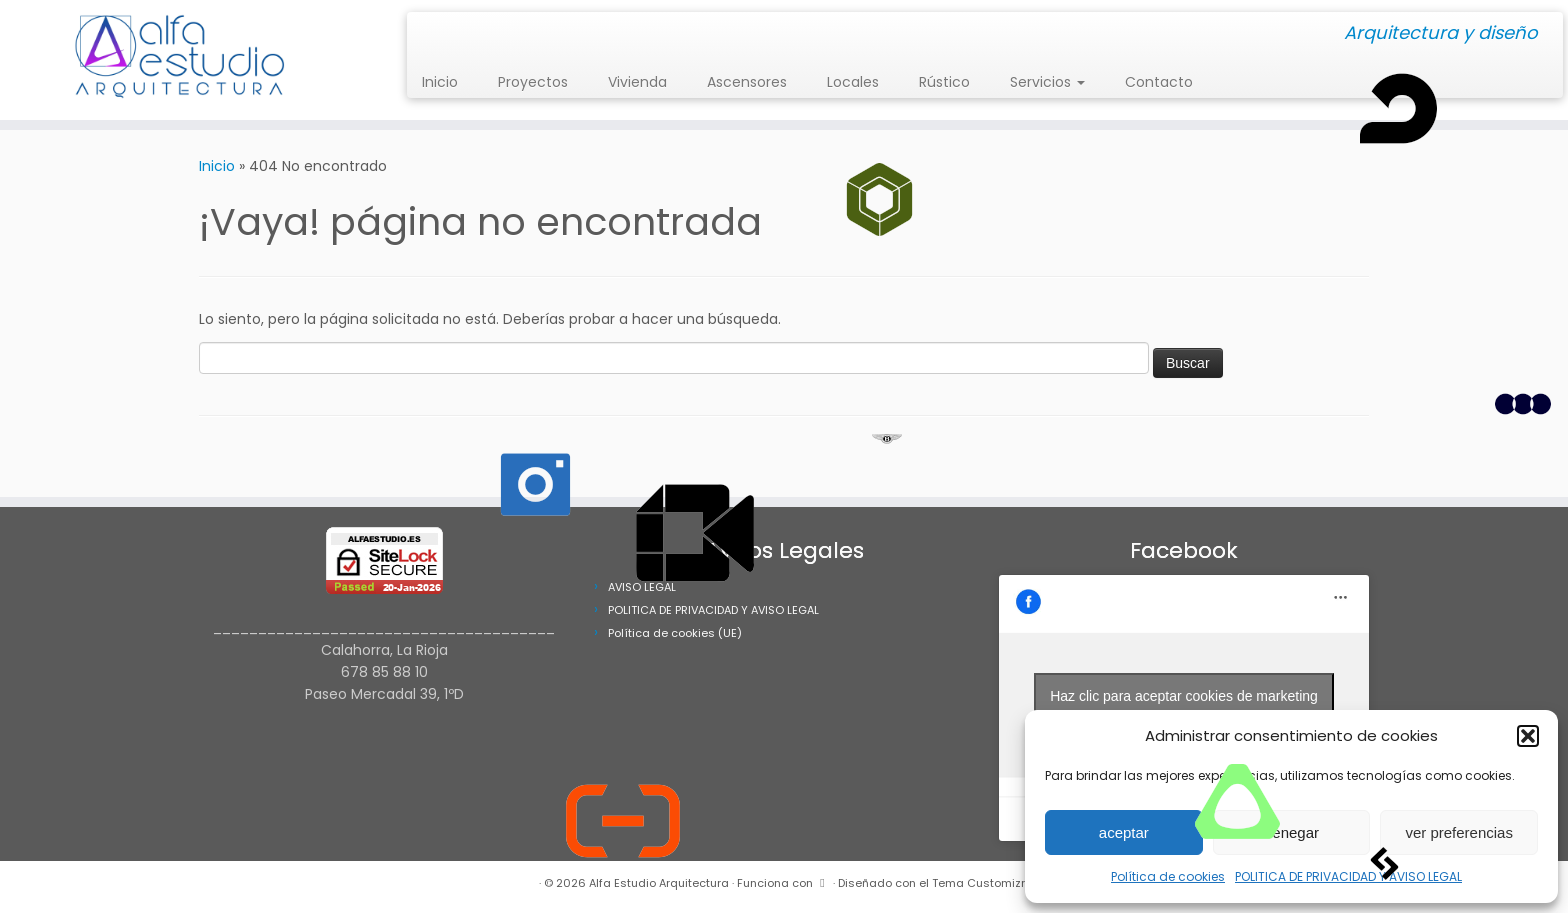  What do you see at coordinates (1384, 863) in the screenshot?
I see `visit sitepoint website or resources` at bounding box center [1384, 863].